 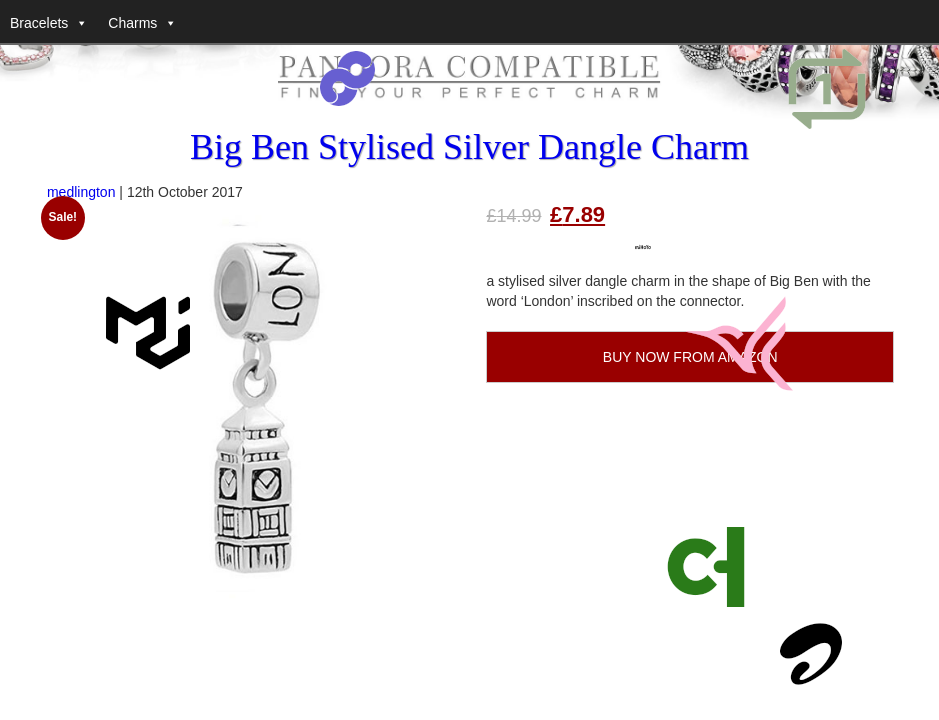 What do you see at coordinates (739, 343) in the screenshot?
I see `arlo smart home security app` at bounding box center [739, 343].